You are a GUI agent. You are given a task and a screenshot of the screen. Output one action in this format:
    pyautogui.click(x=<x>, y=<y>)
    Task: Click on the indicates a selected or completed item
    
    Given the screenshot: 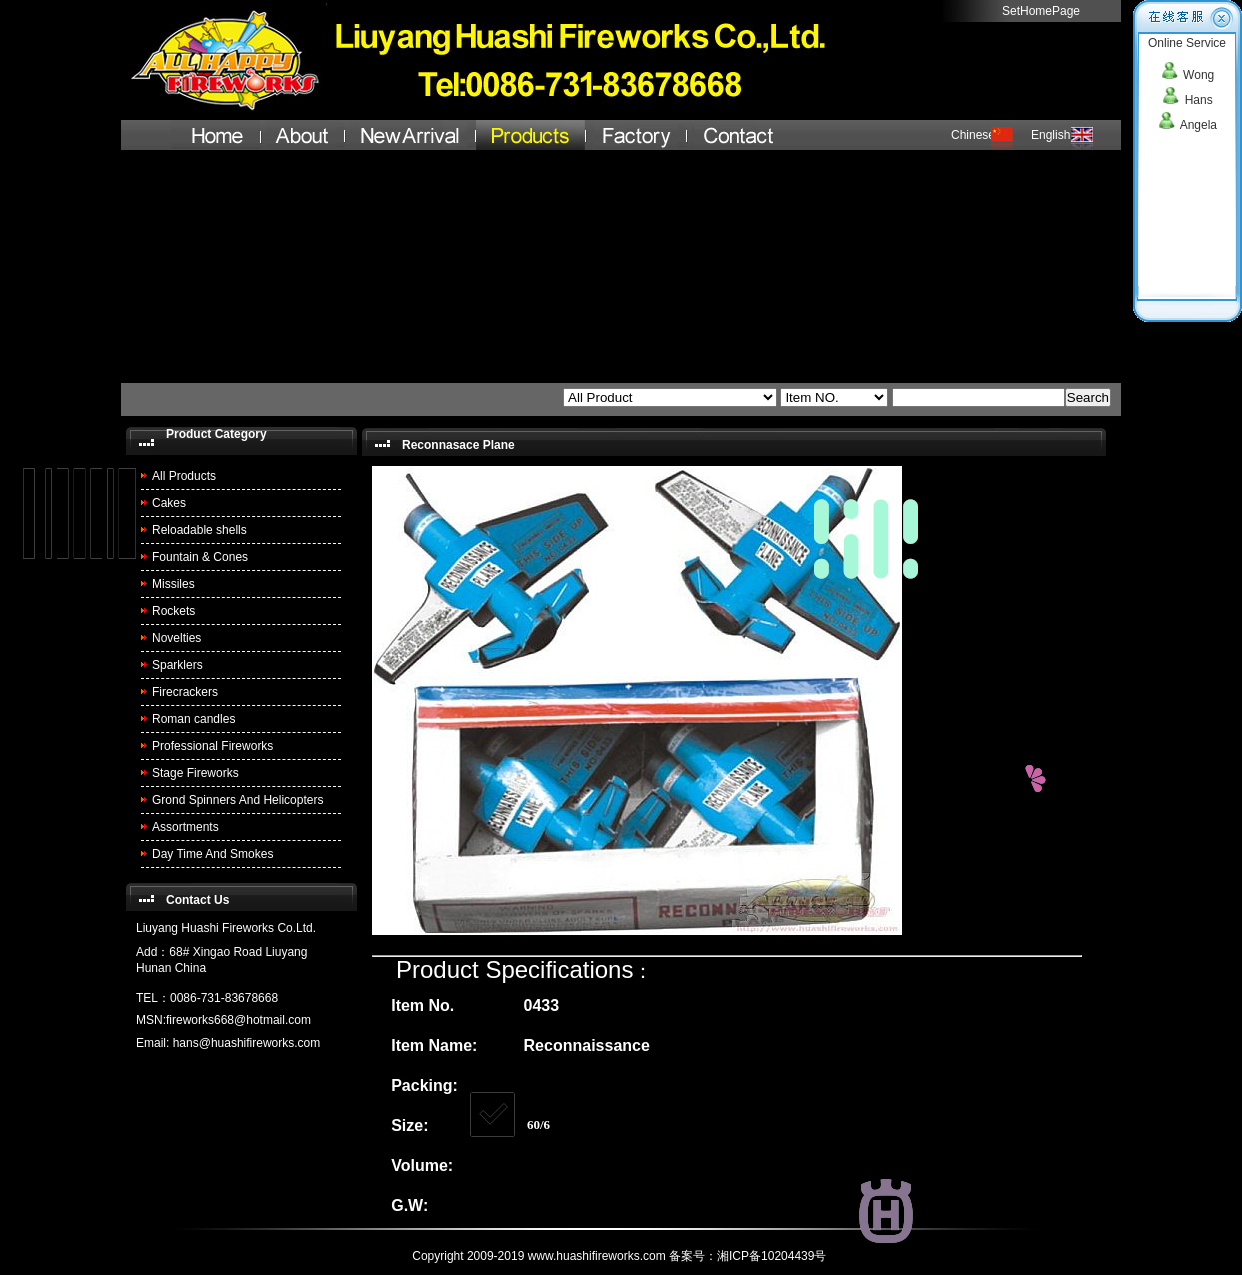 What is the action you would take?
    pyautogui.click(x=492, y=1114)
    